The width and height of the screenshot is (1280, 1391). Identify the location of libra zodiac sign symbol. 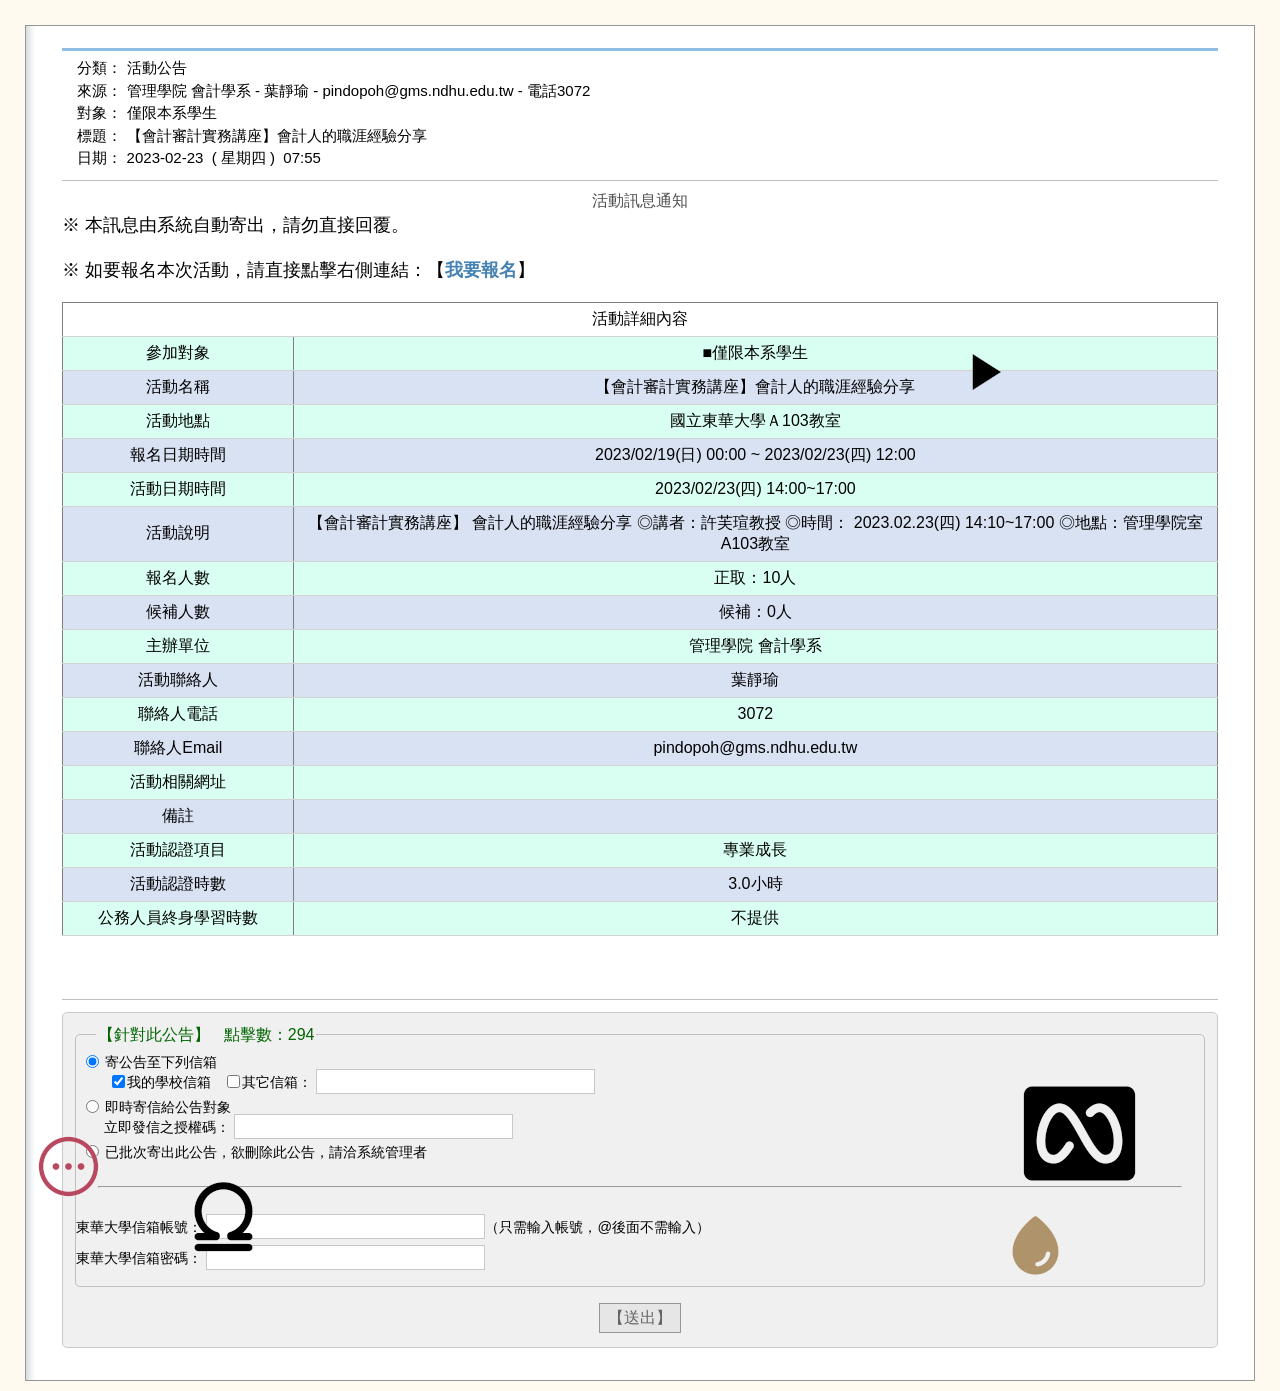
(223, 1218).